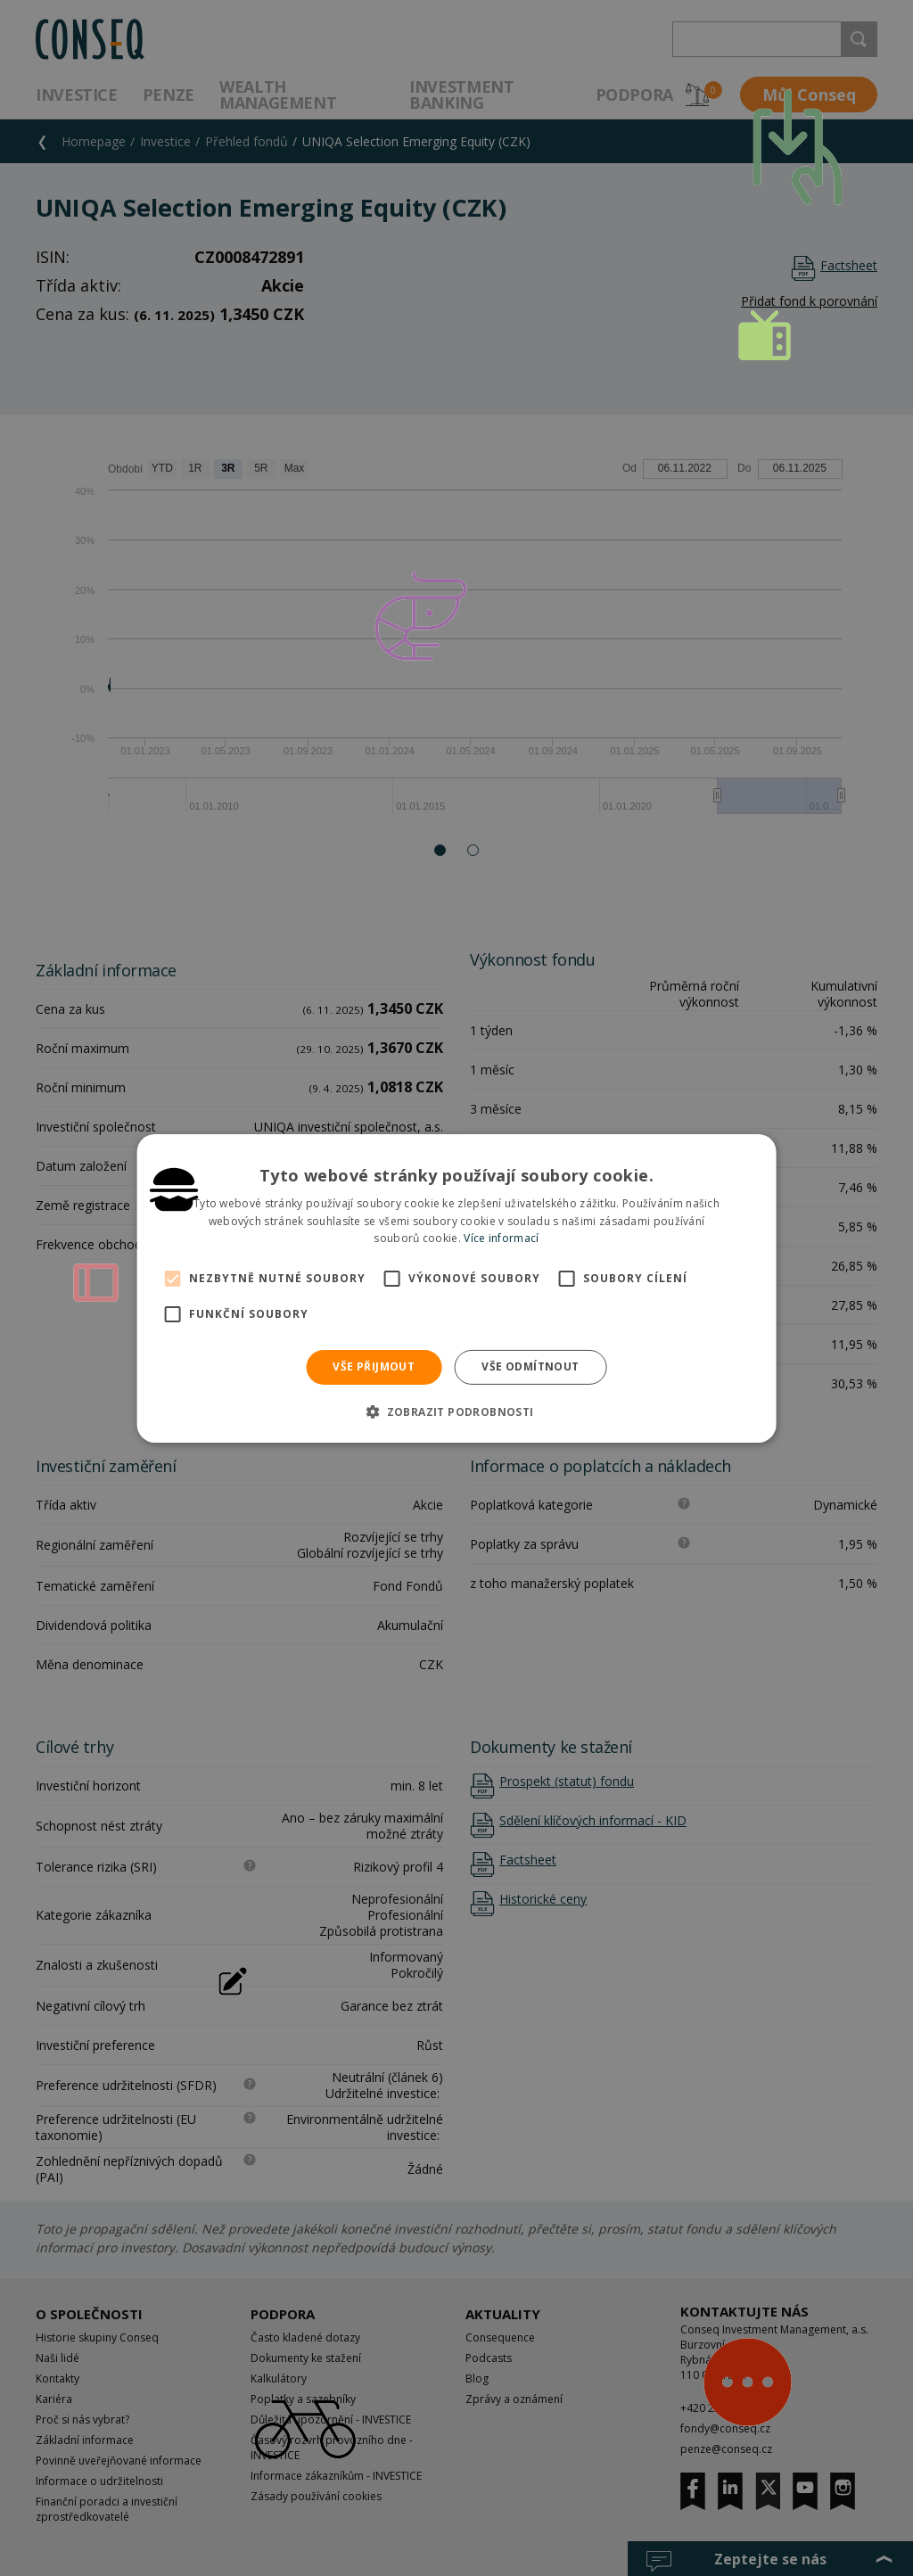 This screenshot has height=2576, width=913. What do you see at coordinates (747, 2382) in the screenshot?
I see `access more options or actions` at bounding box center [747, 2382].